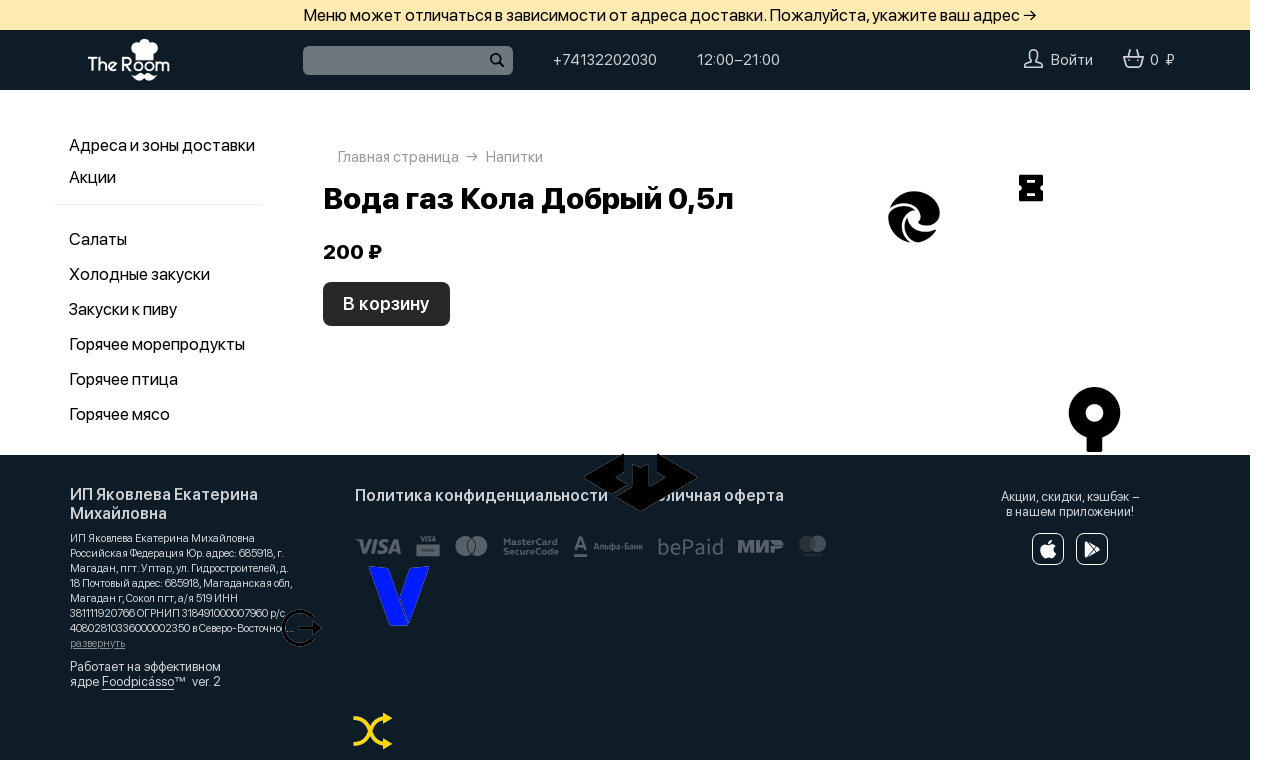 The image size is (1265, 760). Describe the element at coordinates (1031, 188) in the screenshot. I see `apply a coupon or discount code` at that location.